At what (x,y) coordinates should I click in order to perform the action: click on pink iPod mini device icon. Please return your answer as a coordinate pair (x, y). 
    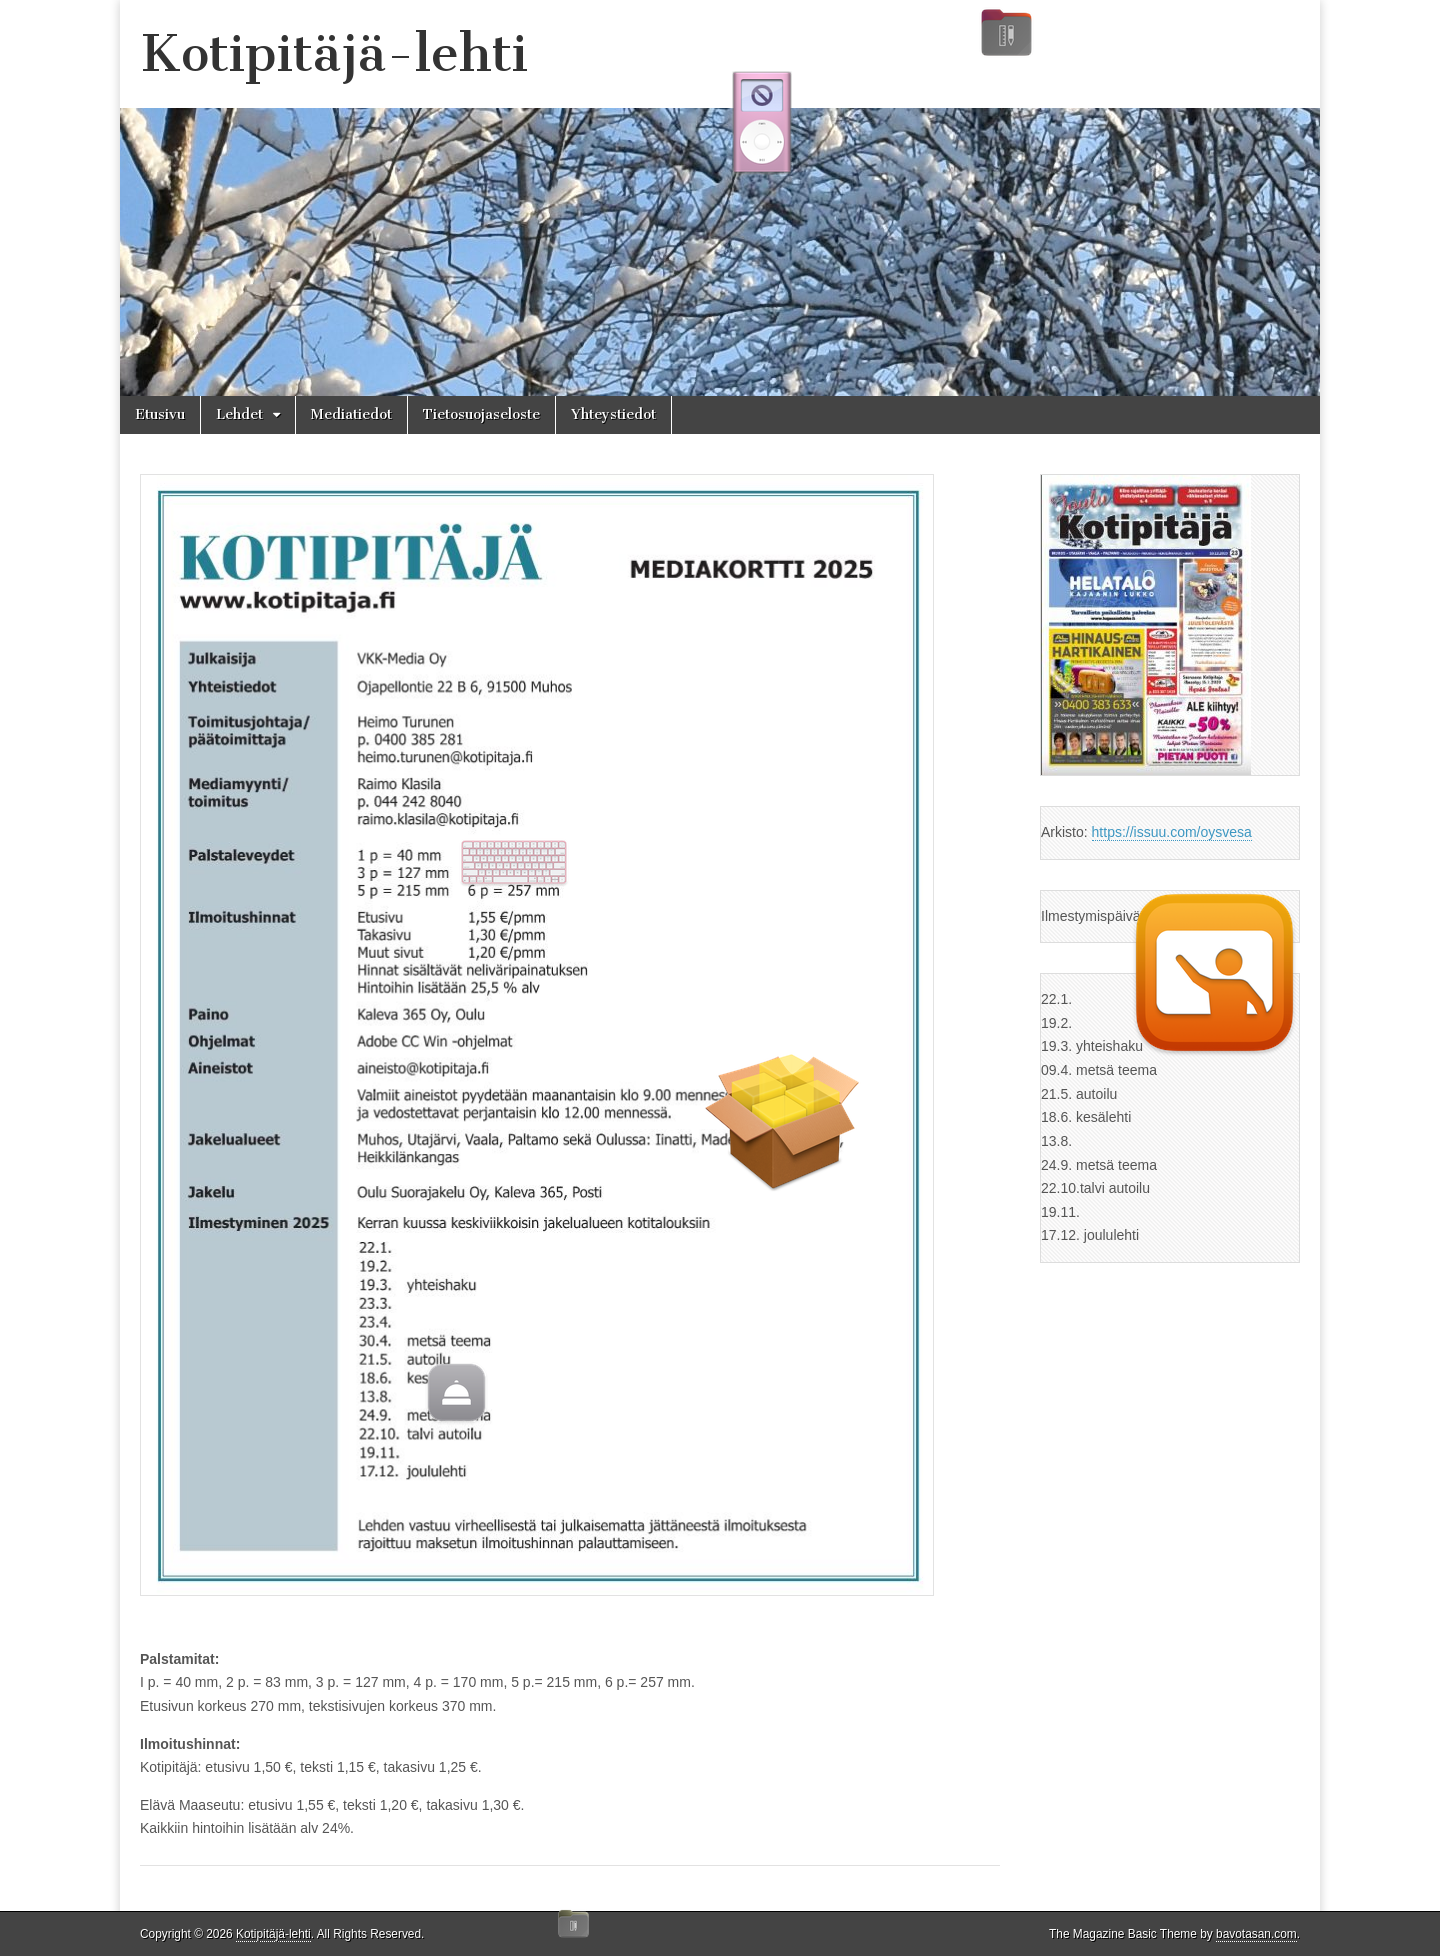
    Looking at the image, I should click on (762, 123).